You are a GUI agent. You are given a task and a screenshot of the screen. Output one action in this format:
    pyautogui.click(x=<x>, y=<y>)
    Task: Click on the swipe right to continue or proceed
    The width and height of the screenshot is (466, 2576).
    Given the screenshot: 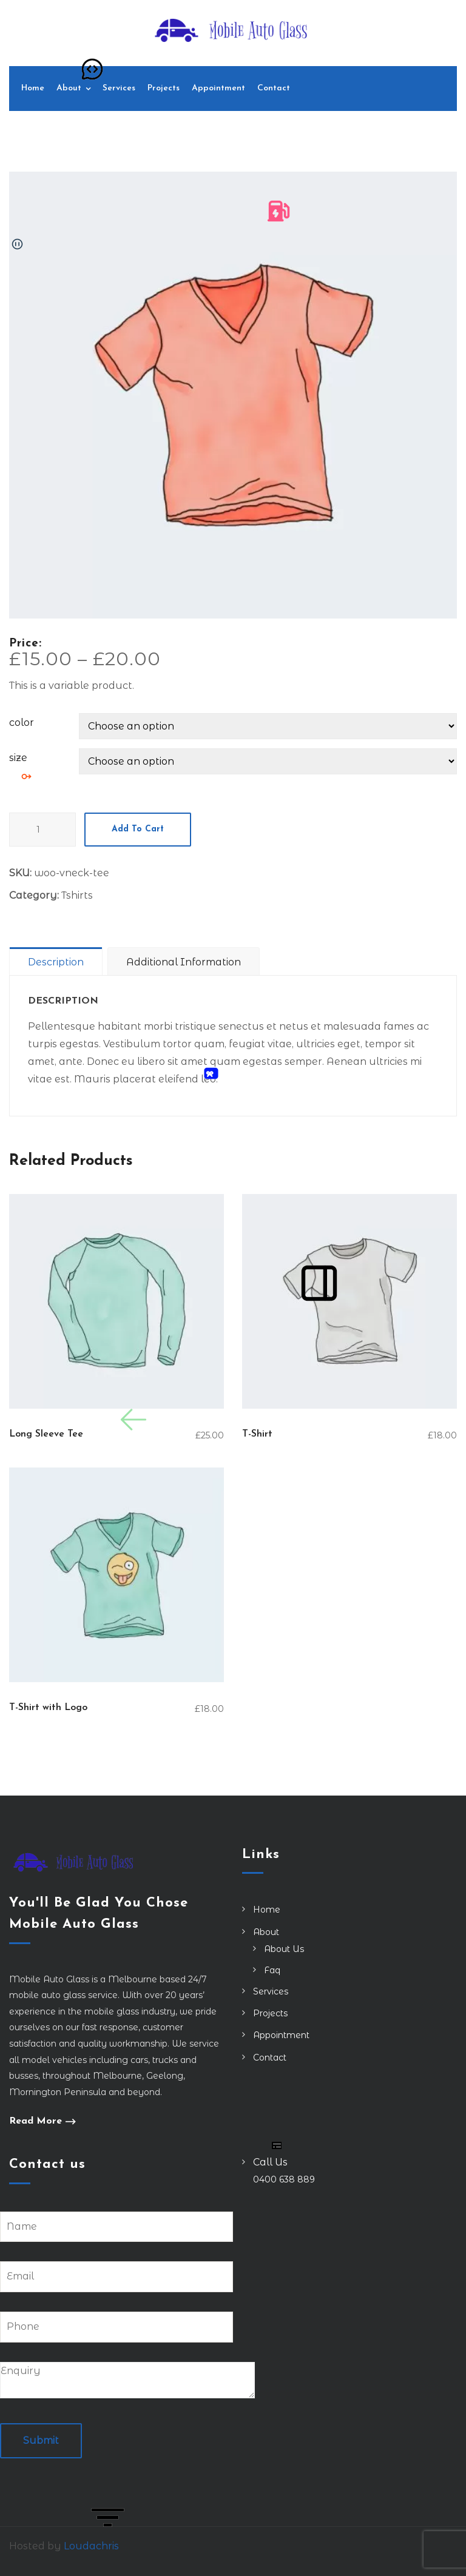 What is the action you would take?
    pyautogui.click(x=26, y=776)
    